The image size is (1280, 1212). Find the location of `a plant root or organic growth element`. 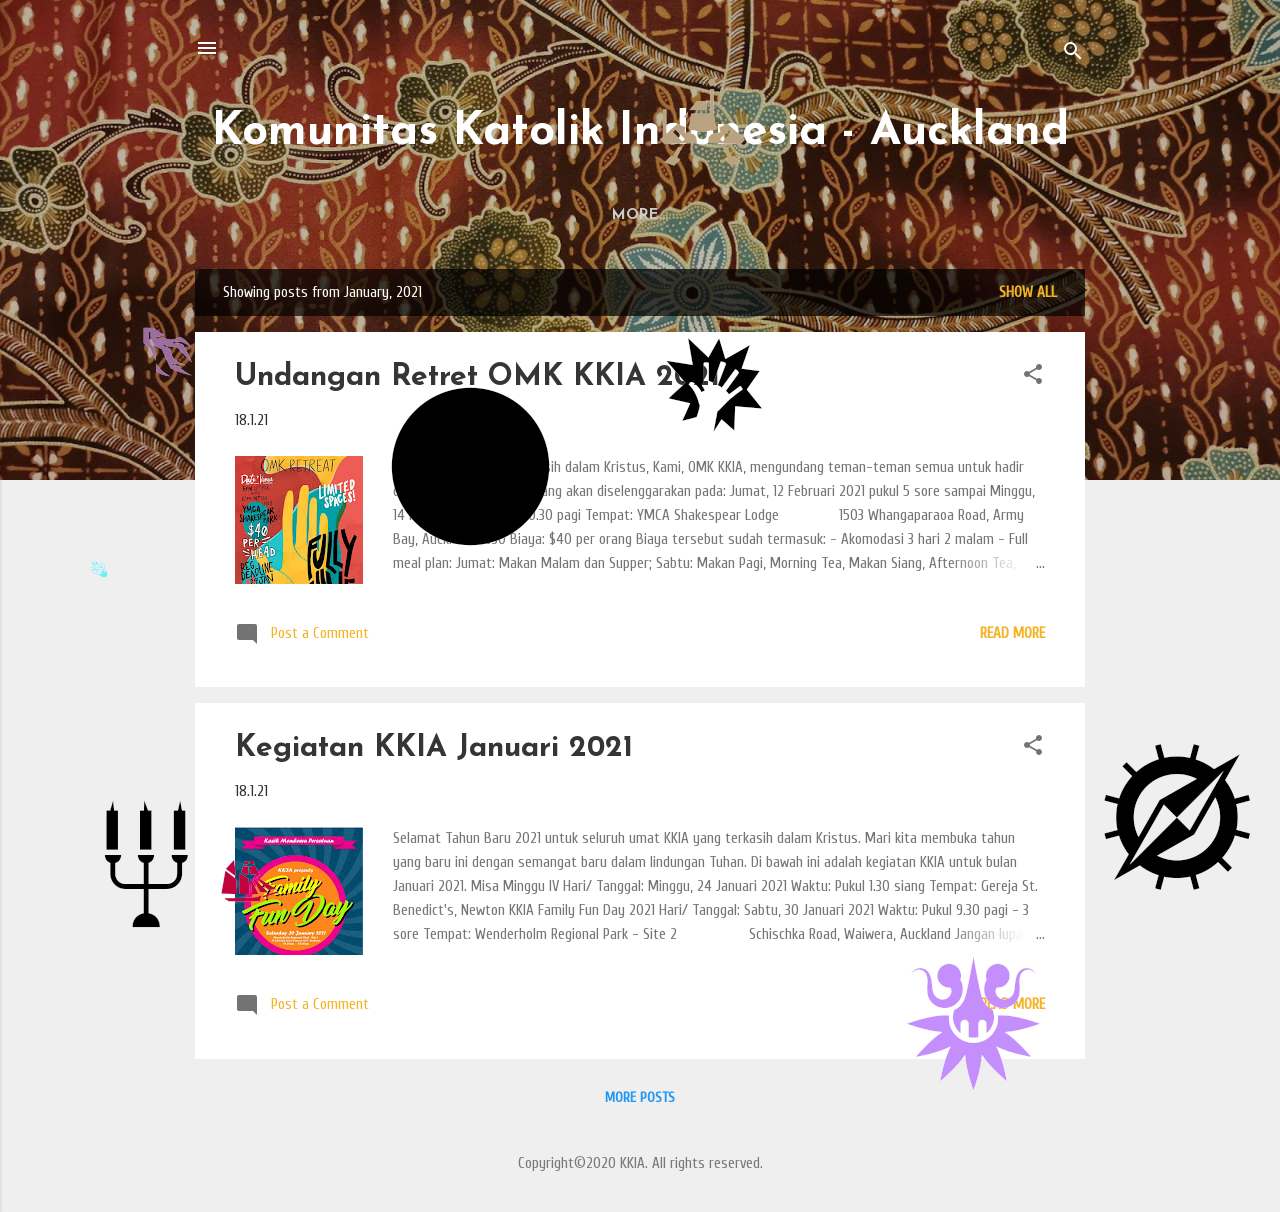

a plant root or organic growth element is located at coordinates (168, 352).